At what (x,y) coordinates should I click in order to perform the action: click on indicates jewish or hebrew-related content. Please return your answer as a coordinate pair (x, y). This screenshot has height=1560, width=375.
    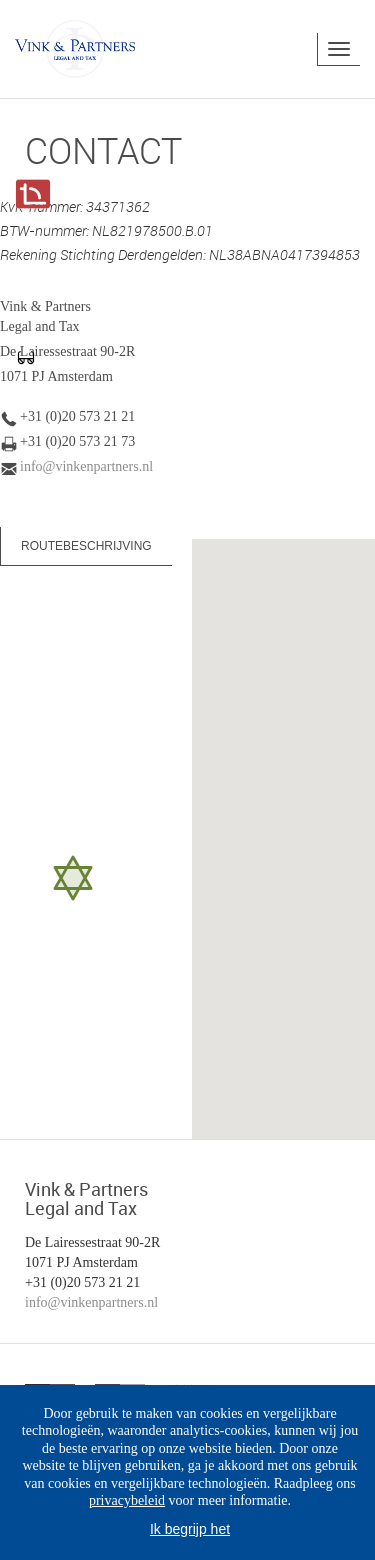
    Looking at the image, I should click on (73, 878).